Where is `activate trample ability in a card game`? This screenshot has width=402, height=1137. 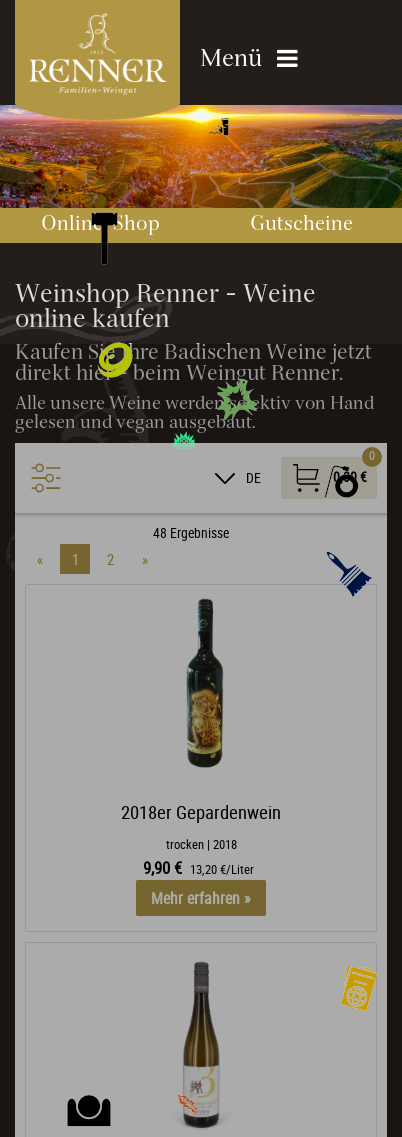
activate trample ability in a card game is located at coordinates (104, 238).